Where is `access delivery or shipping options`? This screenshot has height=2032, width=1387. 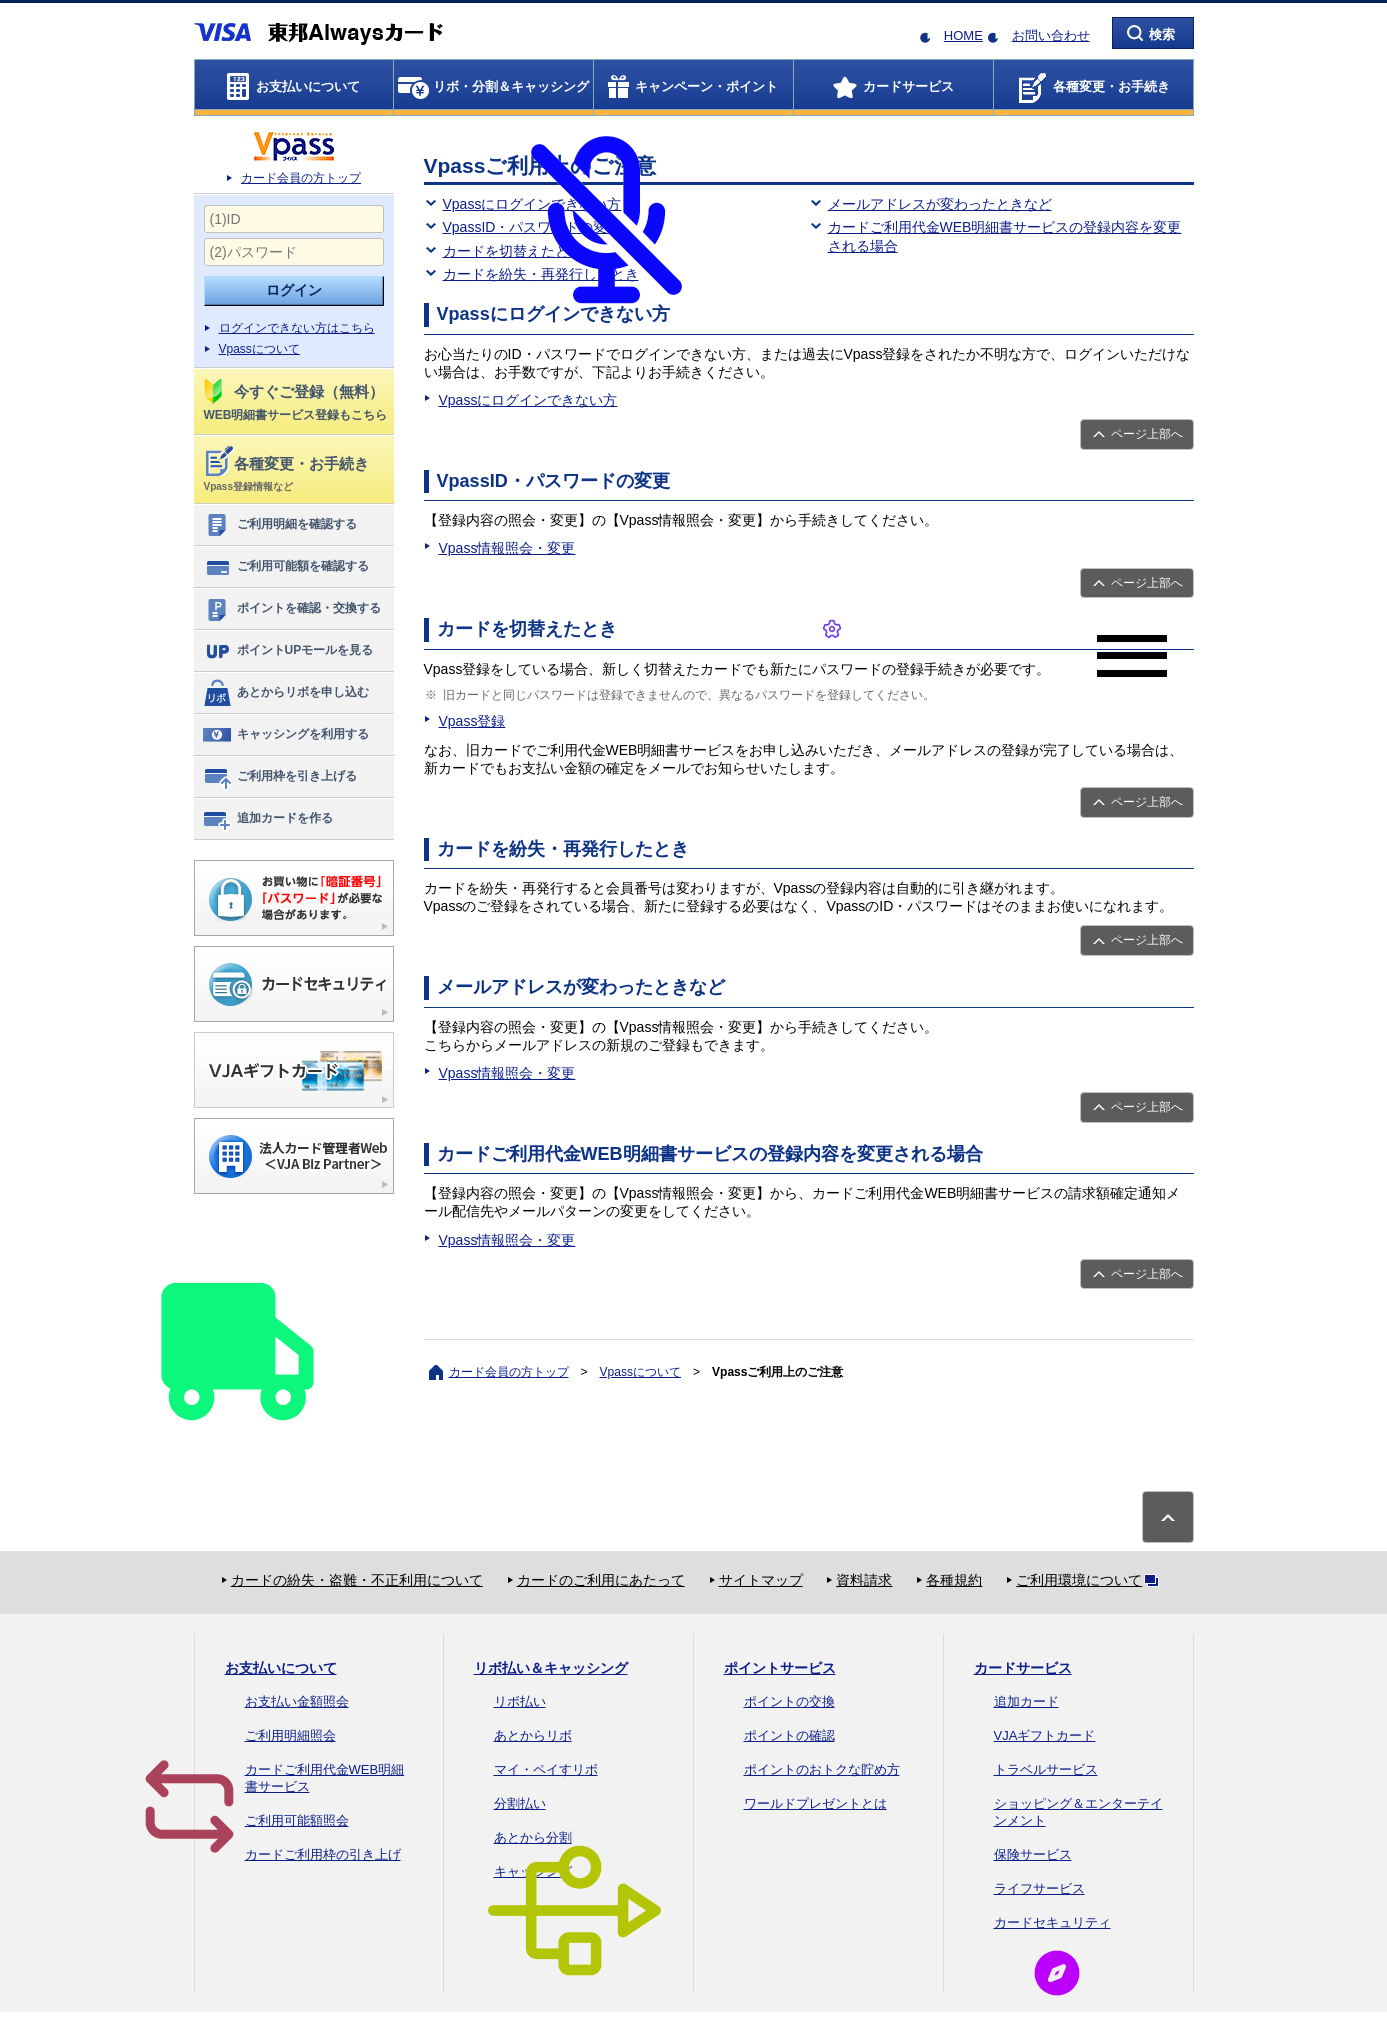 access delivery or shipping options is located at coordinates (237, 1351).